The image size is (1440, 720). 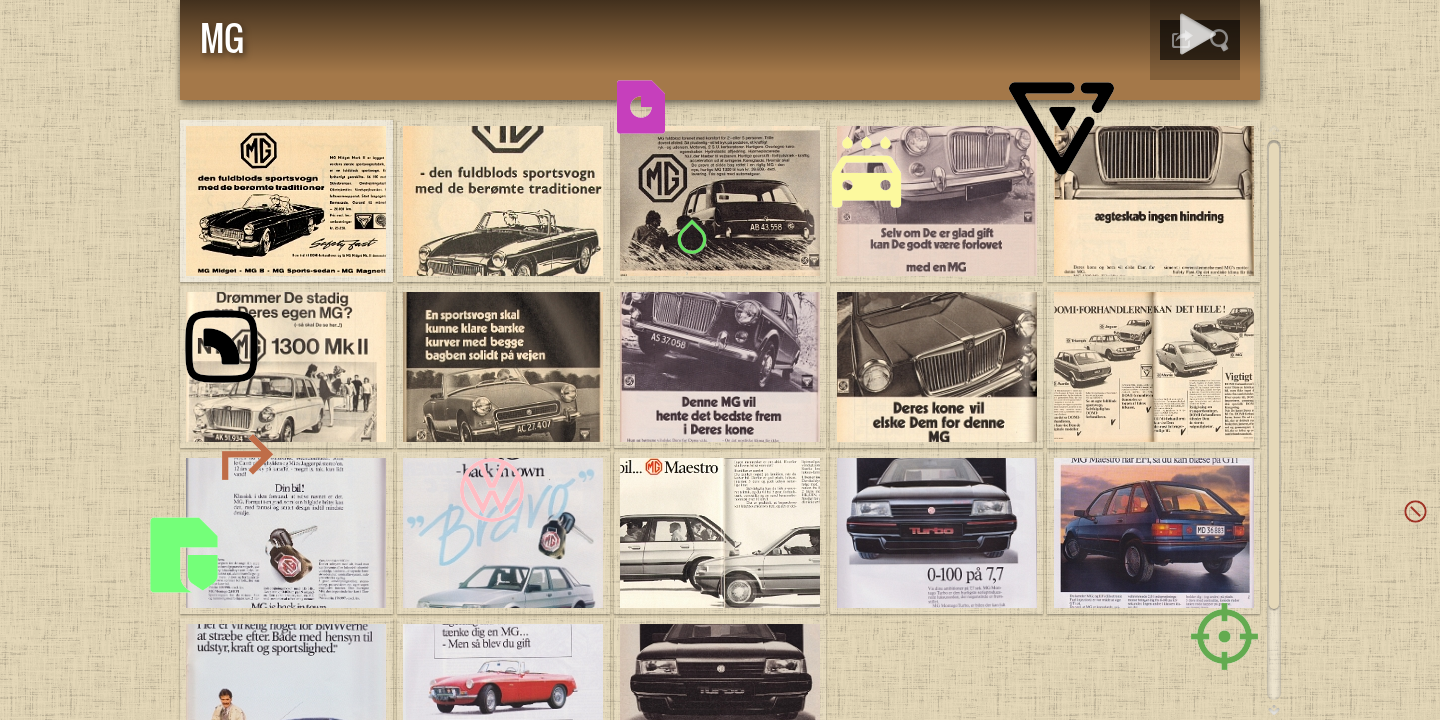 What do you see at coordinates (244, 457) in the screenshot?
I see `forward or share content` at bounding box center [244, 457].